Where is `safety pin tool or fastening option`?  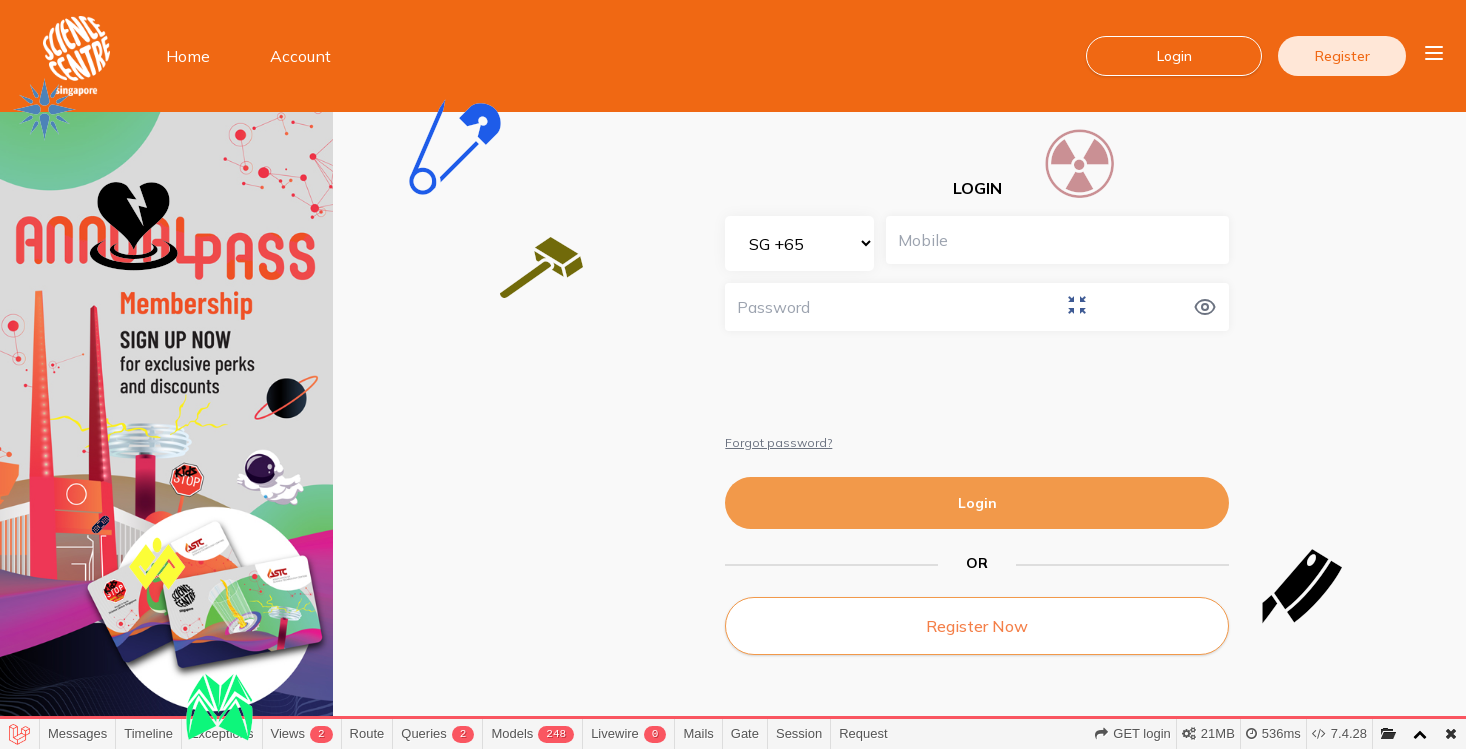
safety pin tool or fastening option is located at coordinates (455, 147).